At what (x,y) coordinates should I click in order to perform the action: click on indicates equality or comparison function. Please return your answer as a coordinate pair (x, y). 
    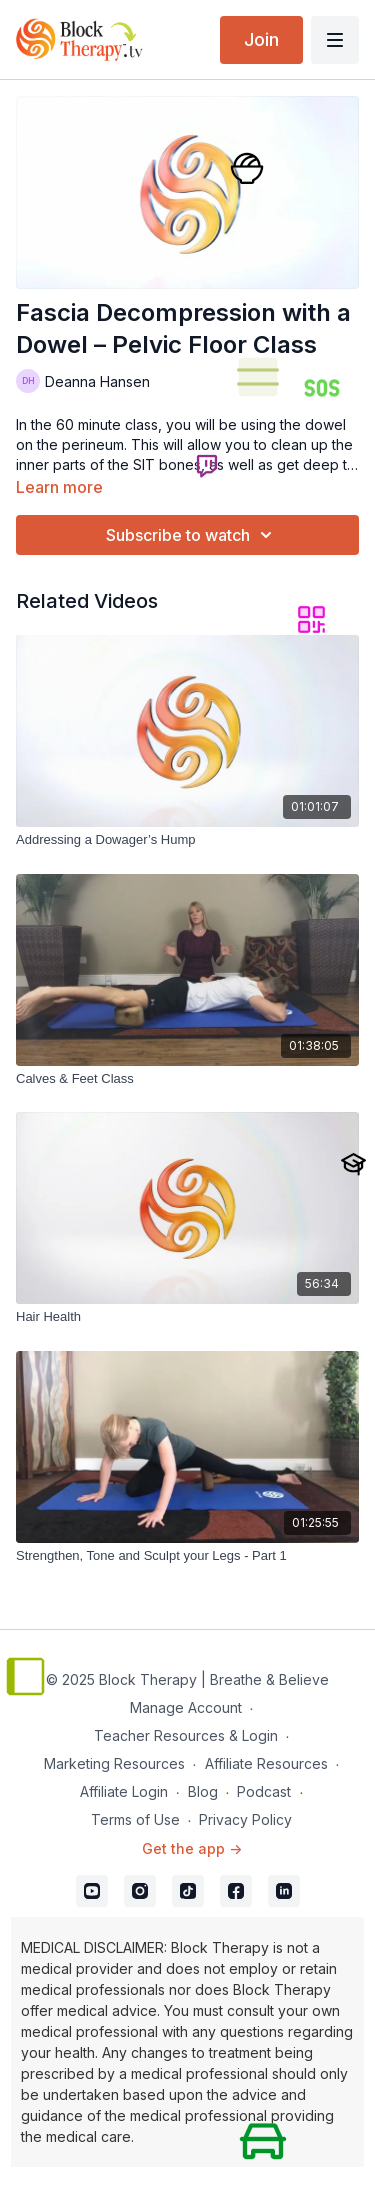
    Looking at the image, I should click on (258, 377).